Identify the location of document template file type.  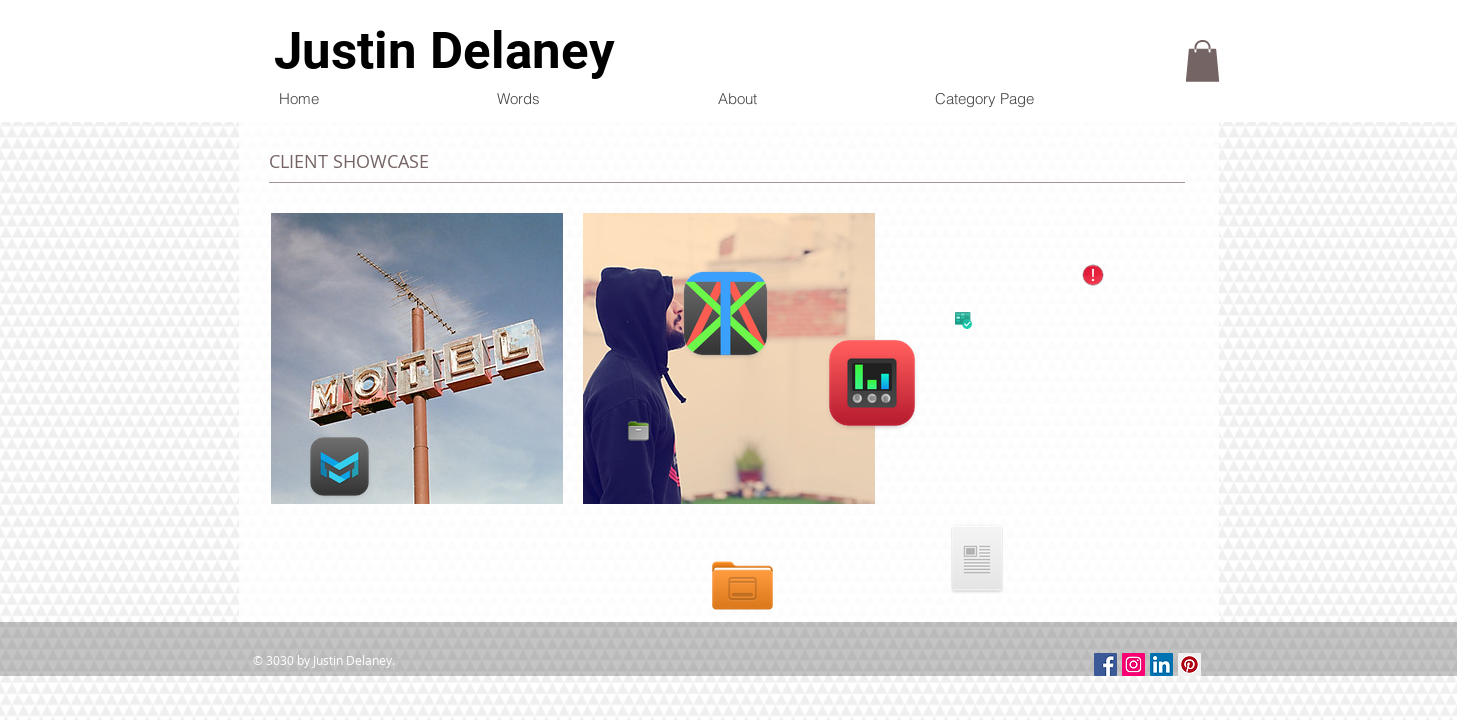
(977, 559).